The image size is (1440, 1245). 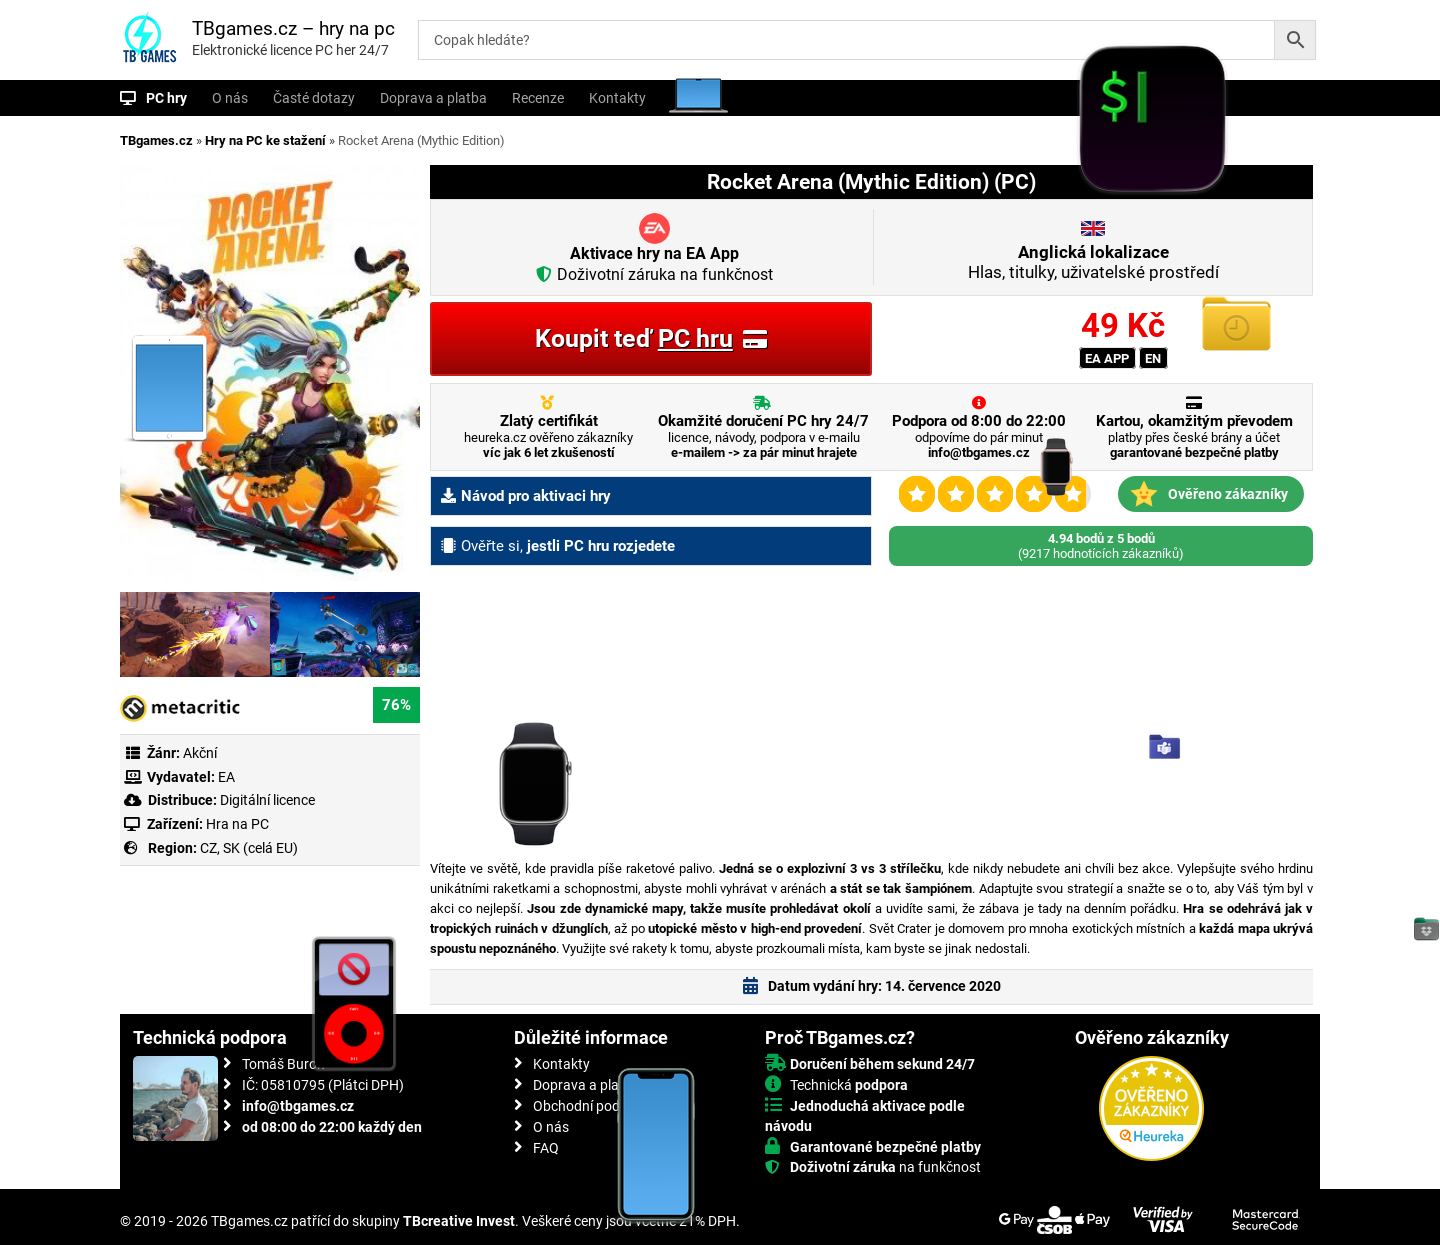 What do you see at coordinates (698, 90) in the screenshot?
I see `represents this macbook air device in system settings` at bounding box center [698, 90].